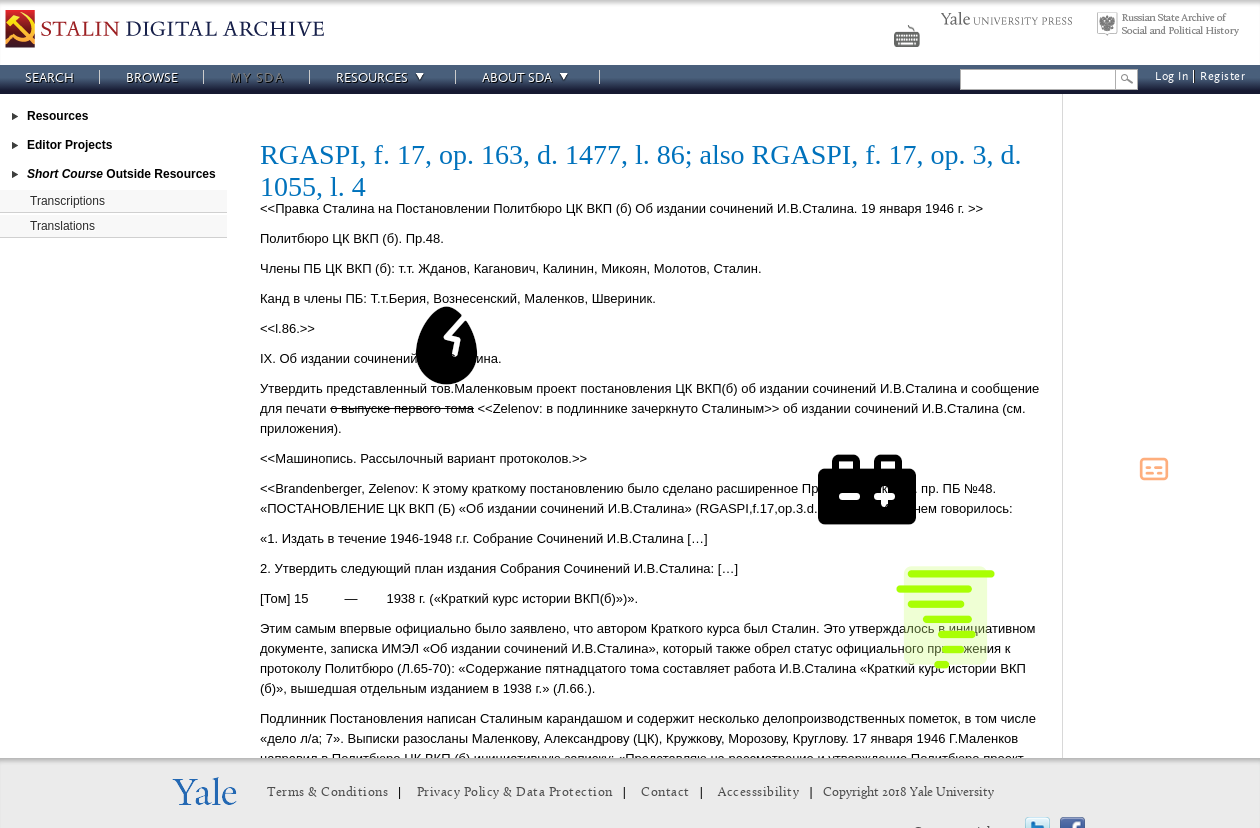 Image resolution: width=1260 pixels, height=828 pixels. Describe the element at coordinates (1154, 469) in the screenshot. I see `enable closed captions or subtitles` at that location.